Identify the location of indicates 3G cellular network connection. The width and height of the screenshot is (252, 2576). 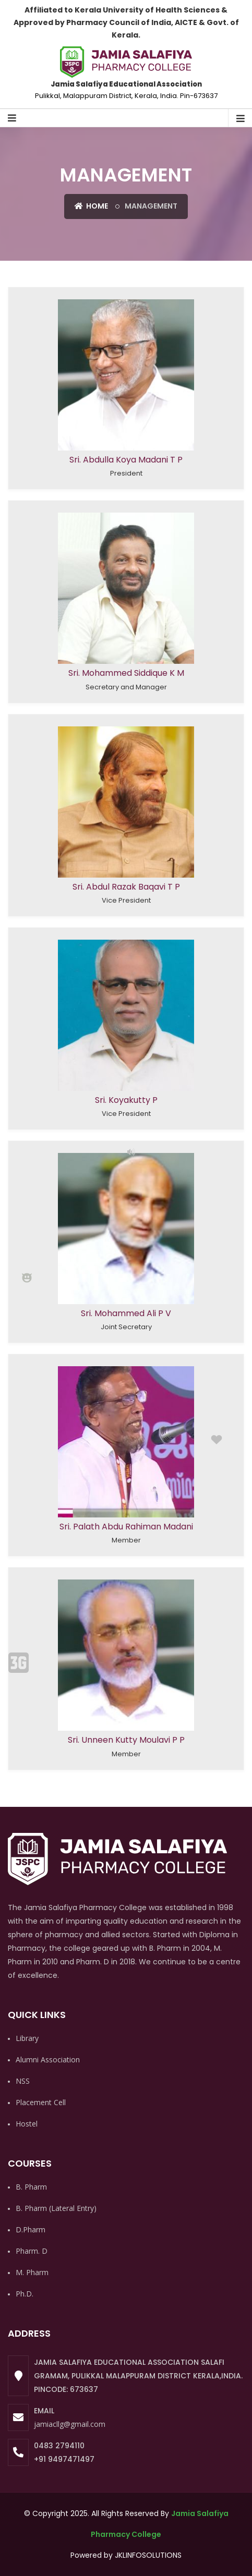
(18, 1662).